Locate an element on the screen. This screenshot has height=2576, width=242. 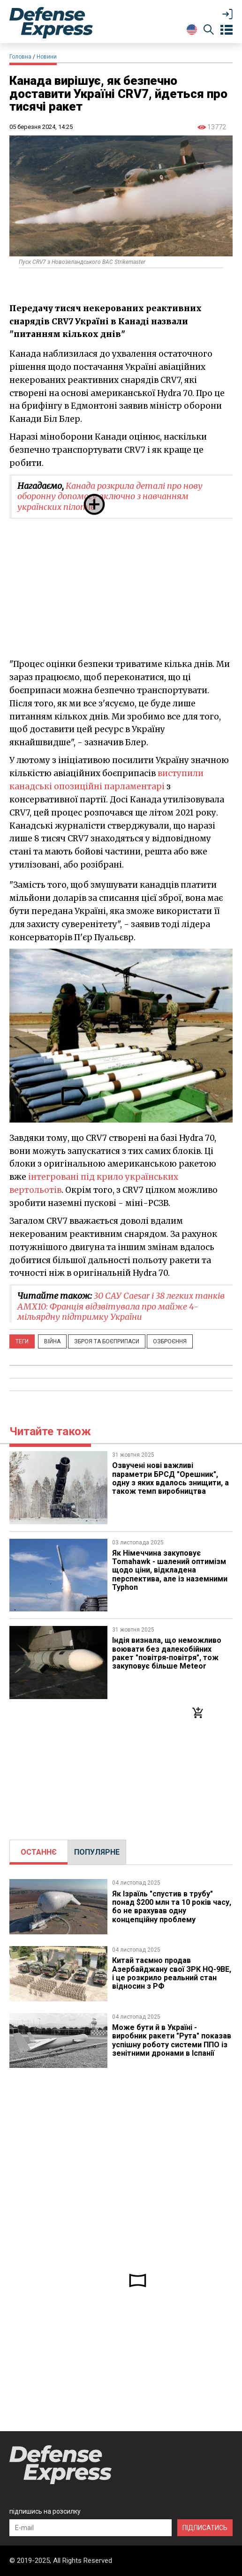
switch to horizontal panorama mode is located at coordinates (137, 2280).